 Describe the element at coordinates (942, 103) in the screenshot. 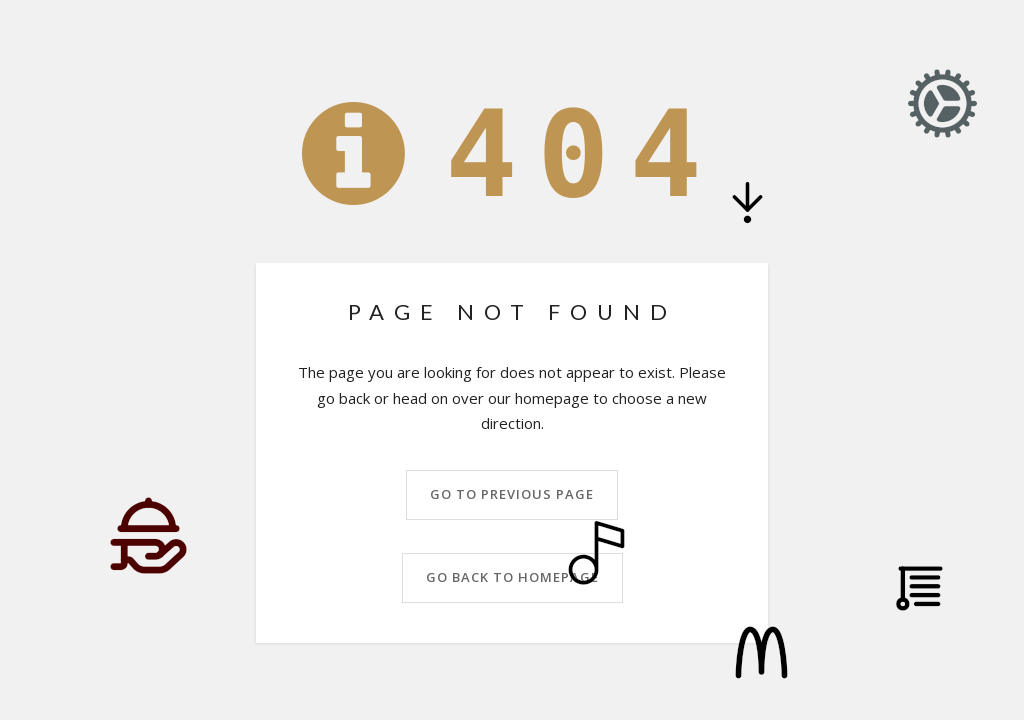

I see `access settings or preferences` at that location.